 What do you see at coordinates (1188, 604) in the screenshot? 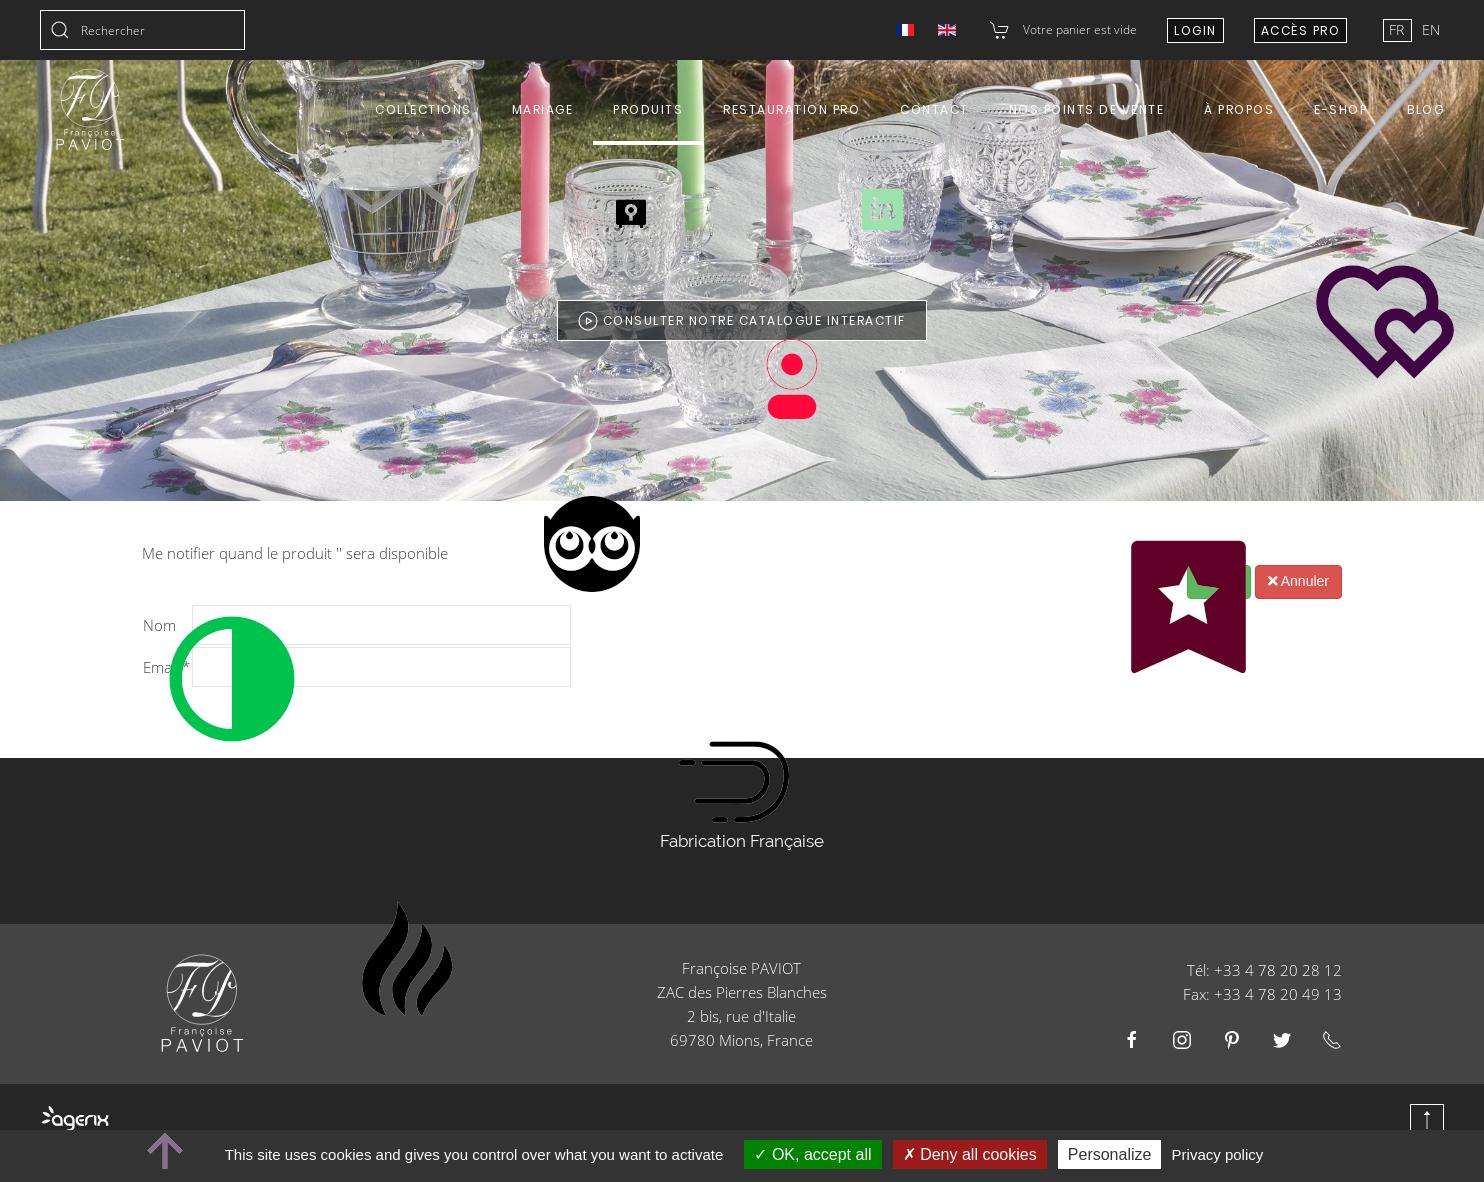
I see `save item to favorites` at bounding box center [1188, 604].